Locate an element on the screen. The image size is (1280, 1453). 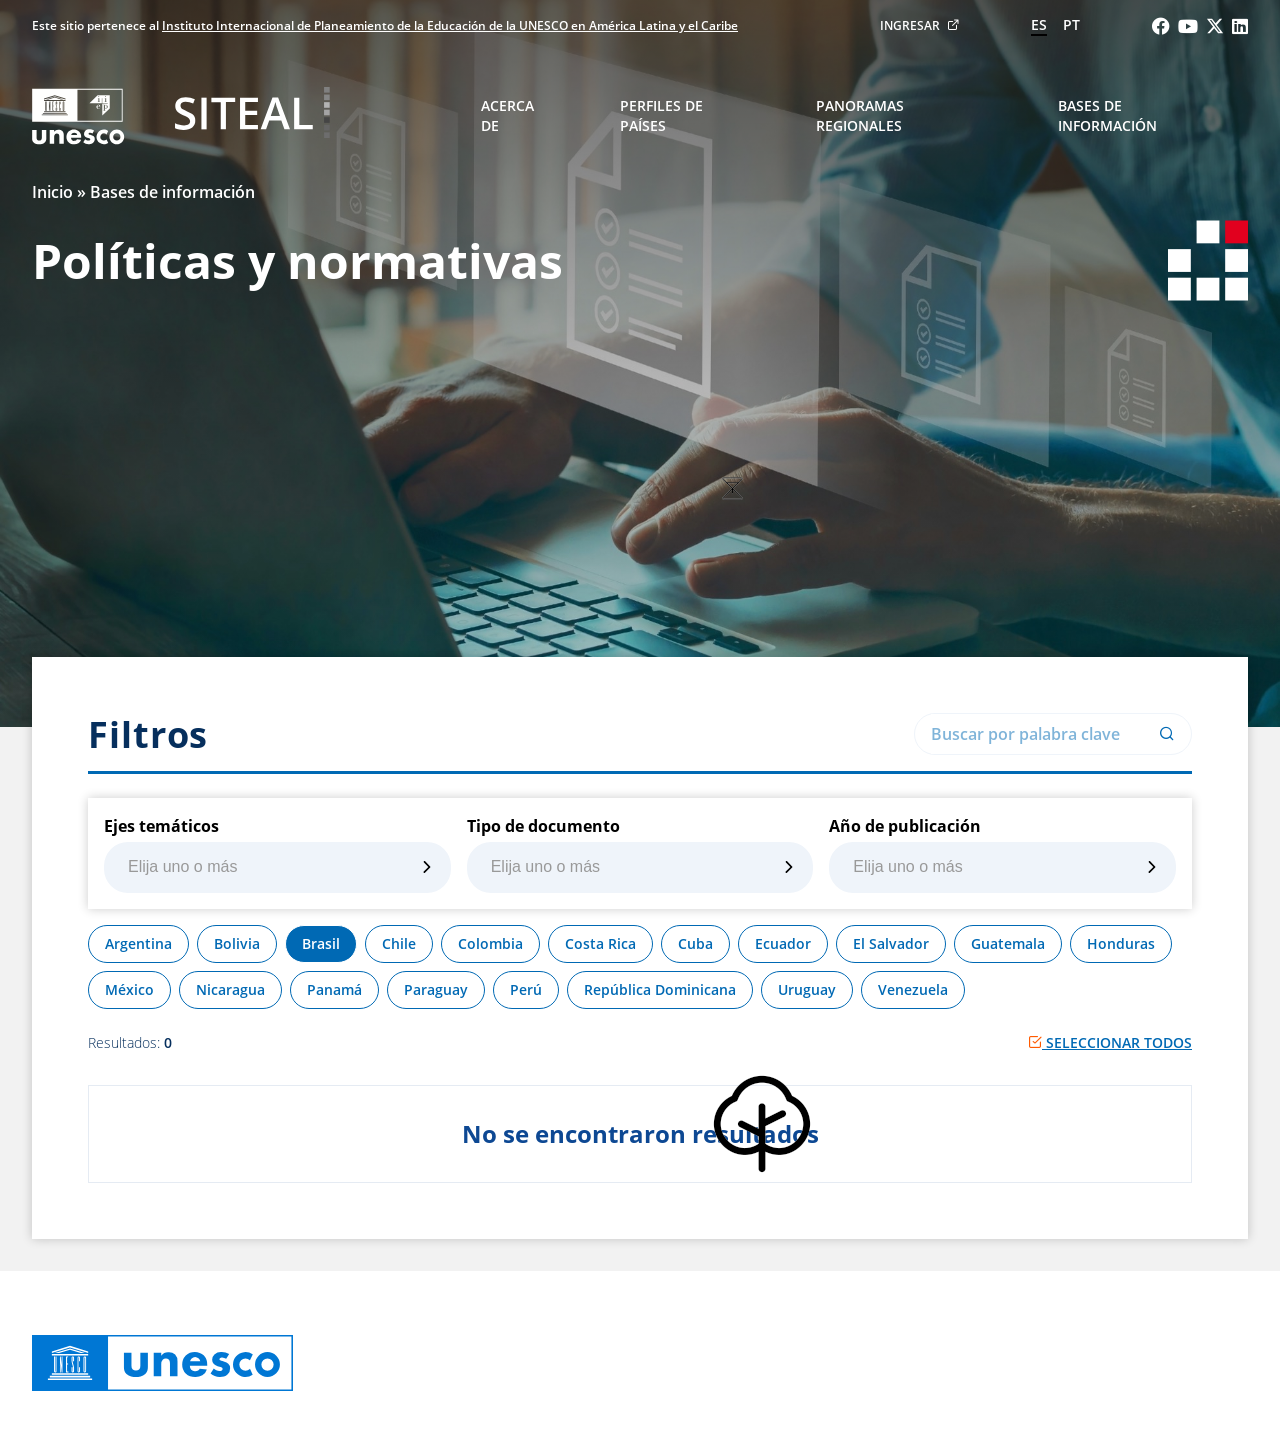
indicates loading or processing in progress is located at coordinates (732, 488).